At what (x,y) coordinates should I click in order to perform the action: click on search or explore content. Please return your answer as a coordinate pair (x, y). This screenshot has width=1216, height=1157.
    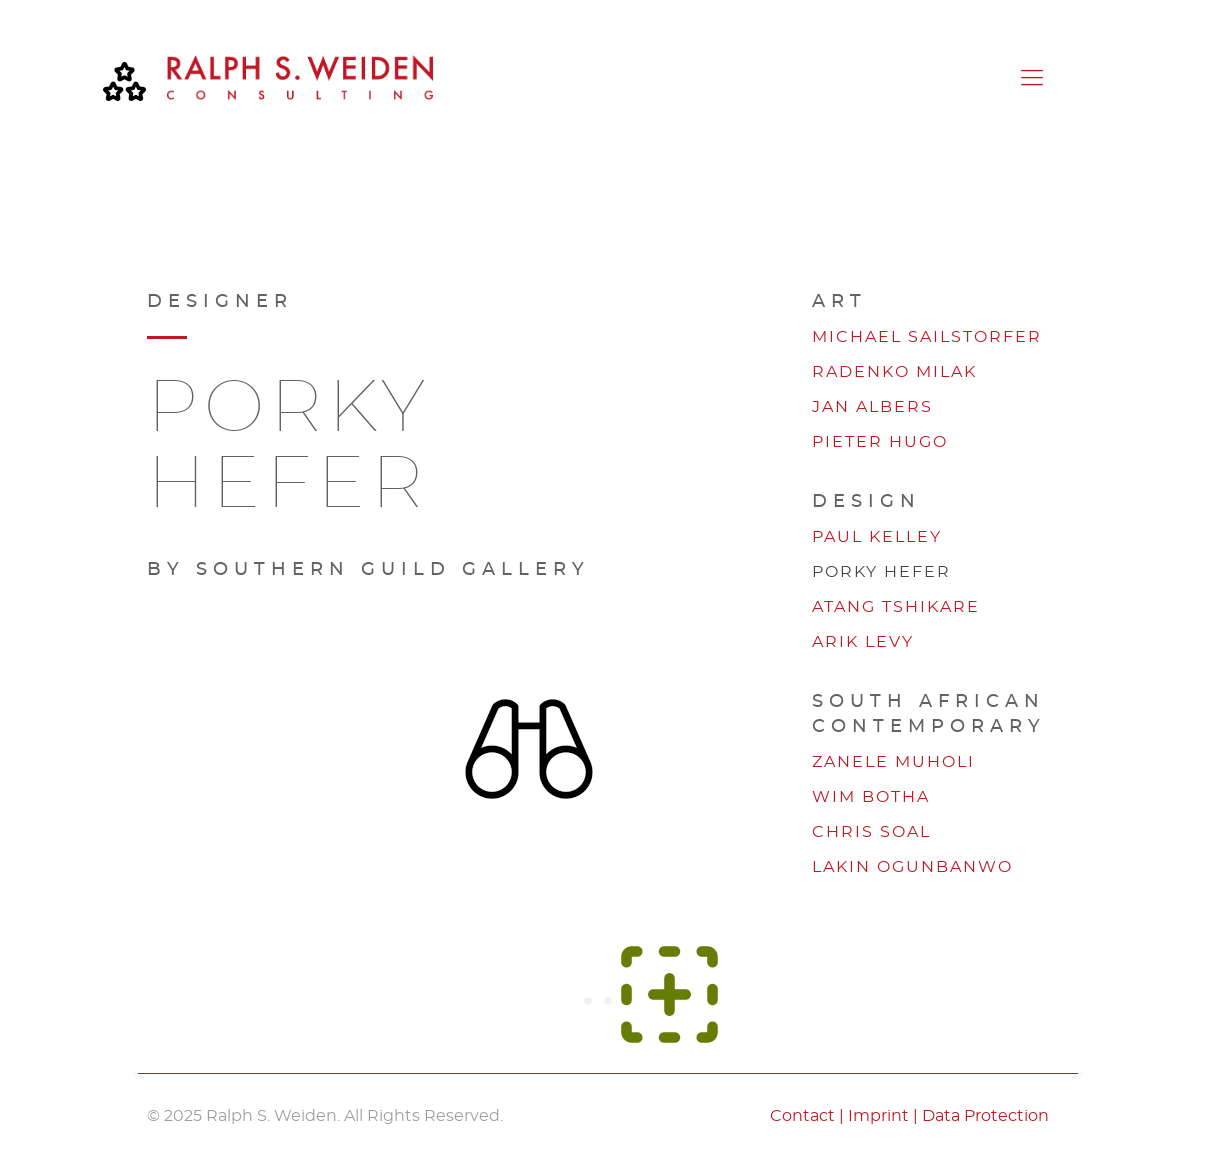
    Looking at the image, I should click on (529, 749).